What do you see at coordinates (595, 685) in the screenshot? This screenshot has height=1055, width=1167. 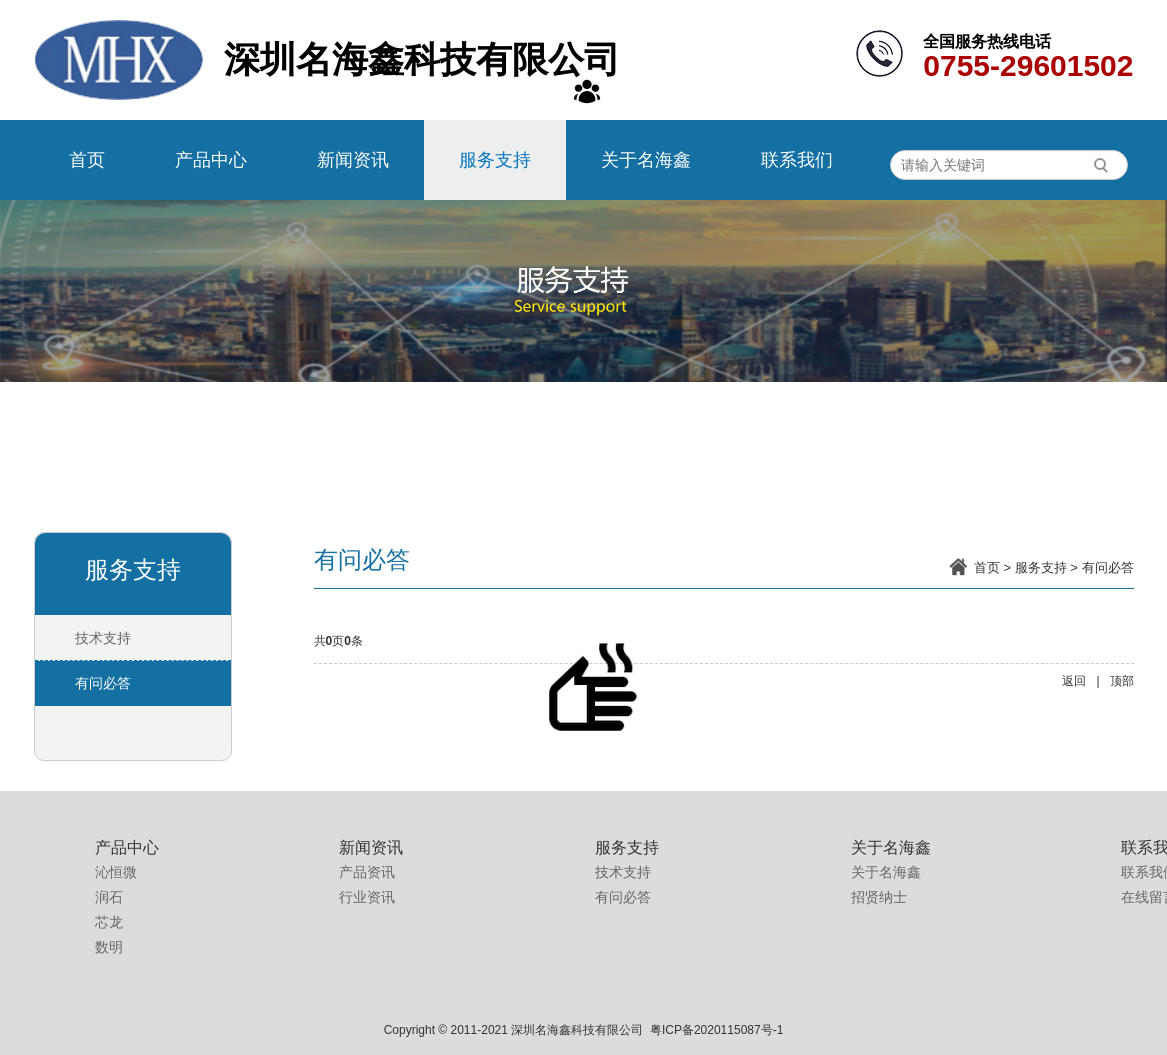 I see `indicates hand dryer available` at bounding box center [595, 685].